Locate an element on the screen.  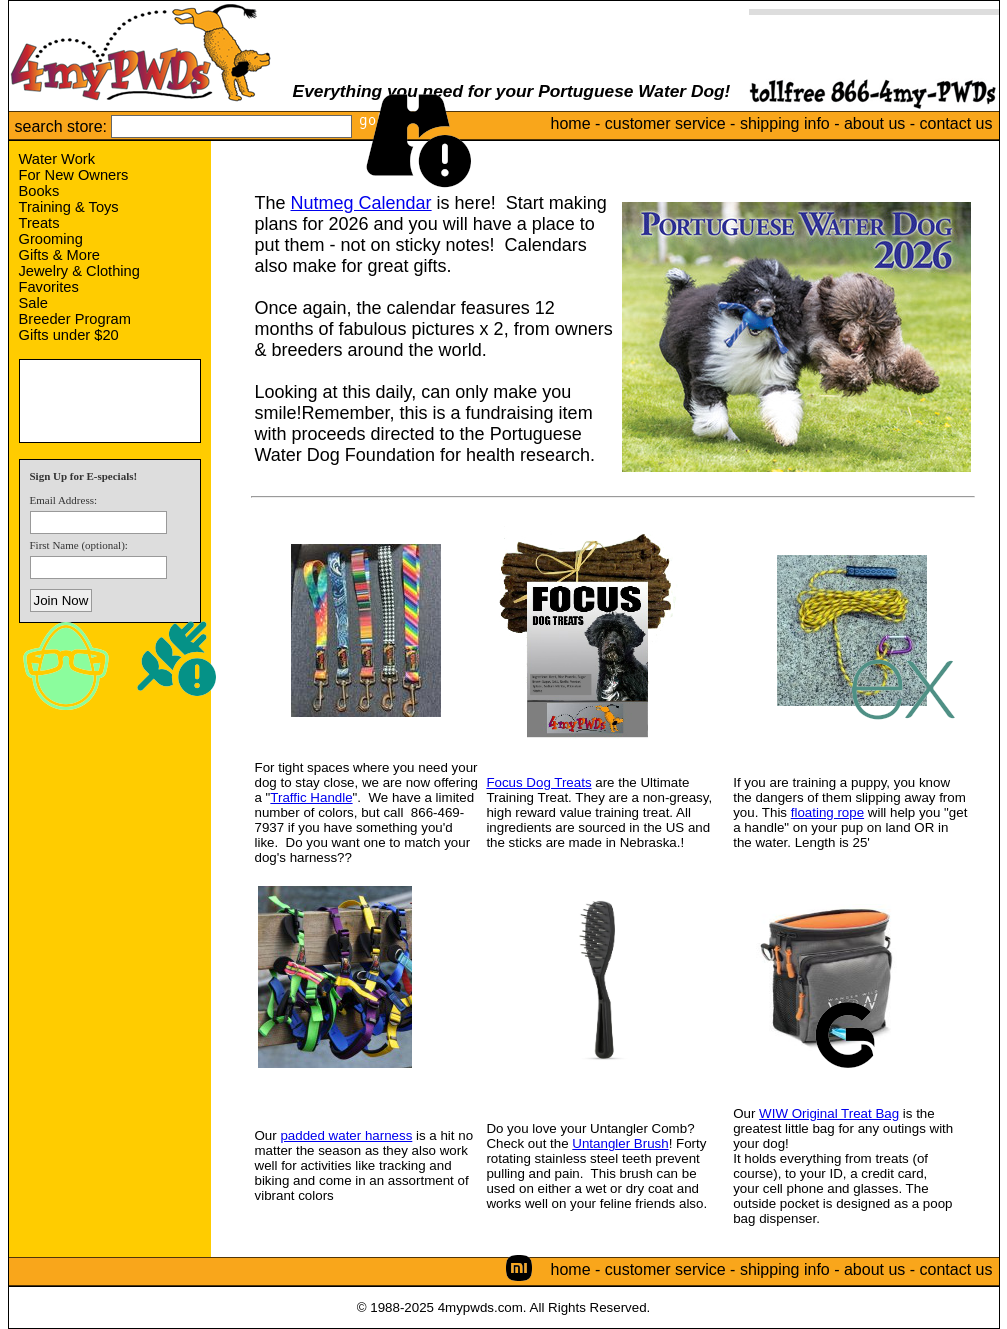
egghead.io logo - access web development tutorials and courses is located at coordinates (66, 666).